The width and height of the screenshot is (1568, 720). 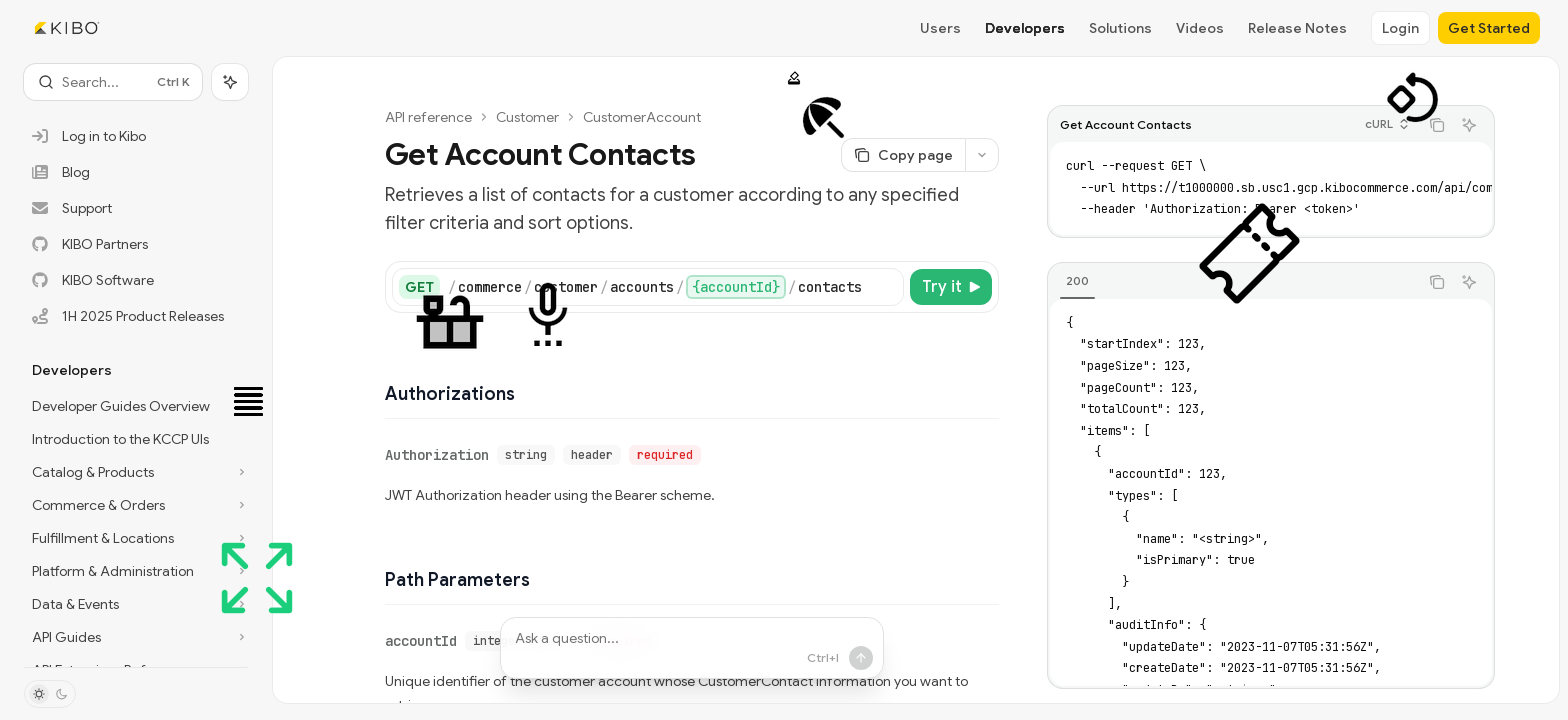 I want to click on access beach or vacation-related features, so click(x=824, y=118).